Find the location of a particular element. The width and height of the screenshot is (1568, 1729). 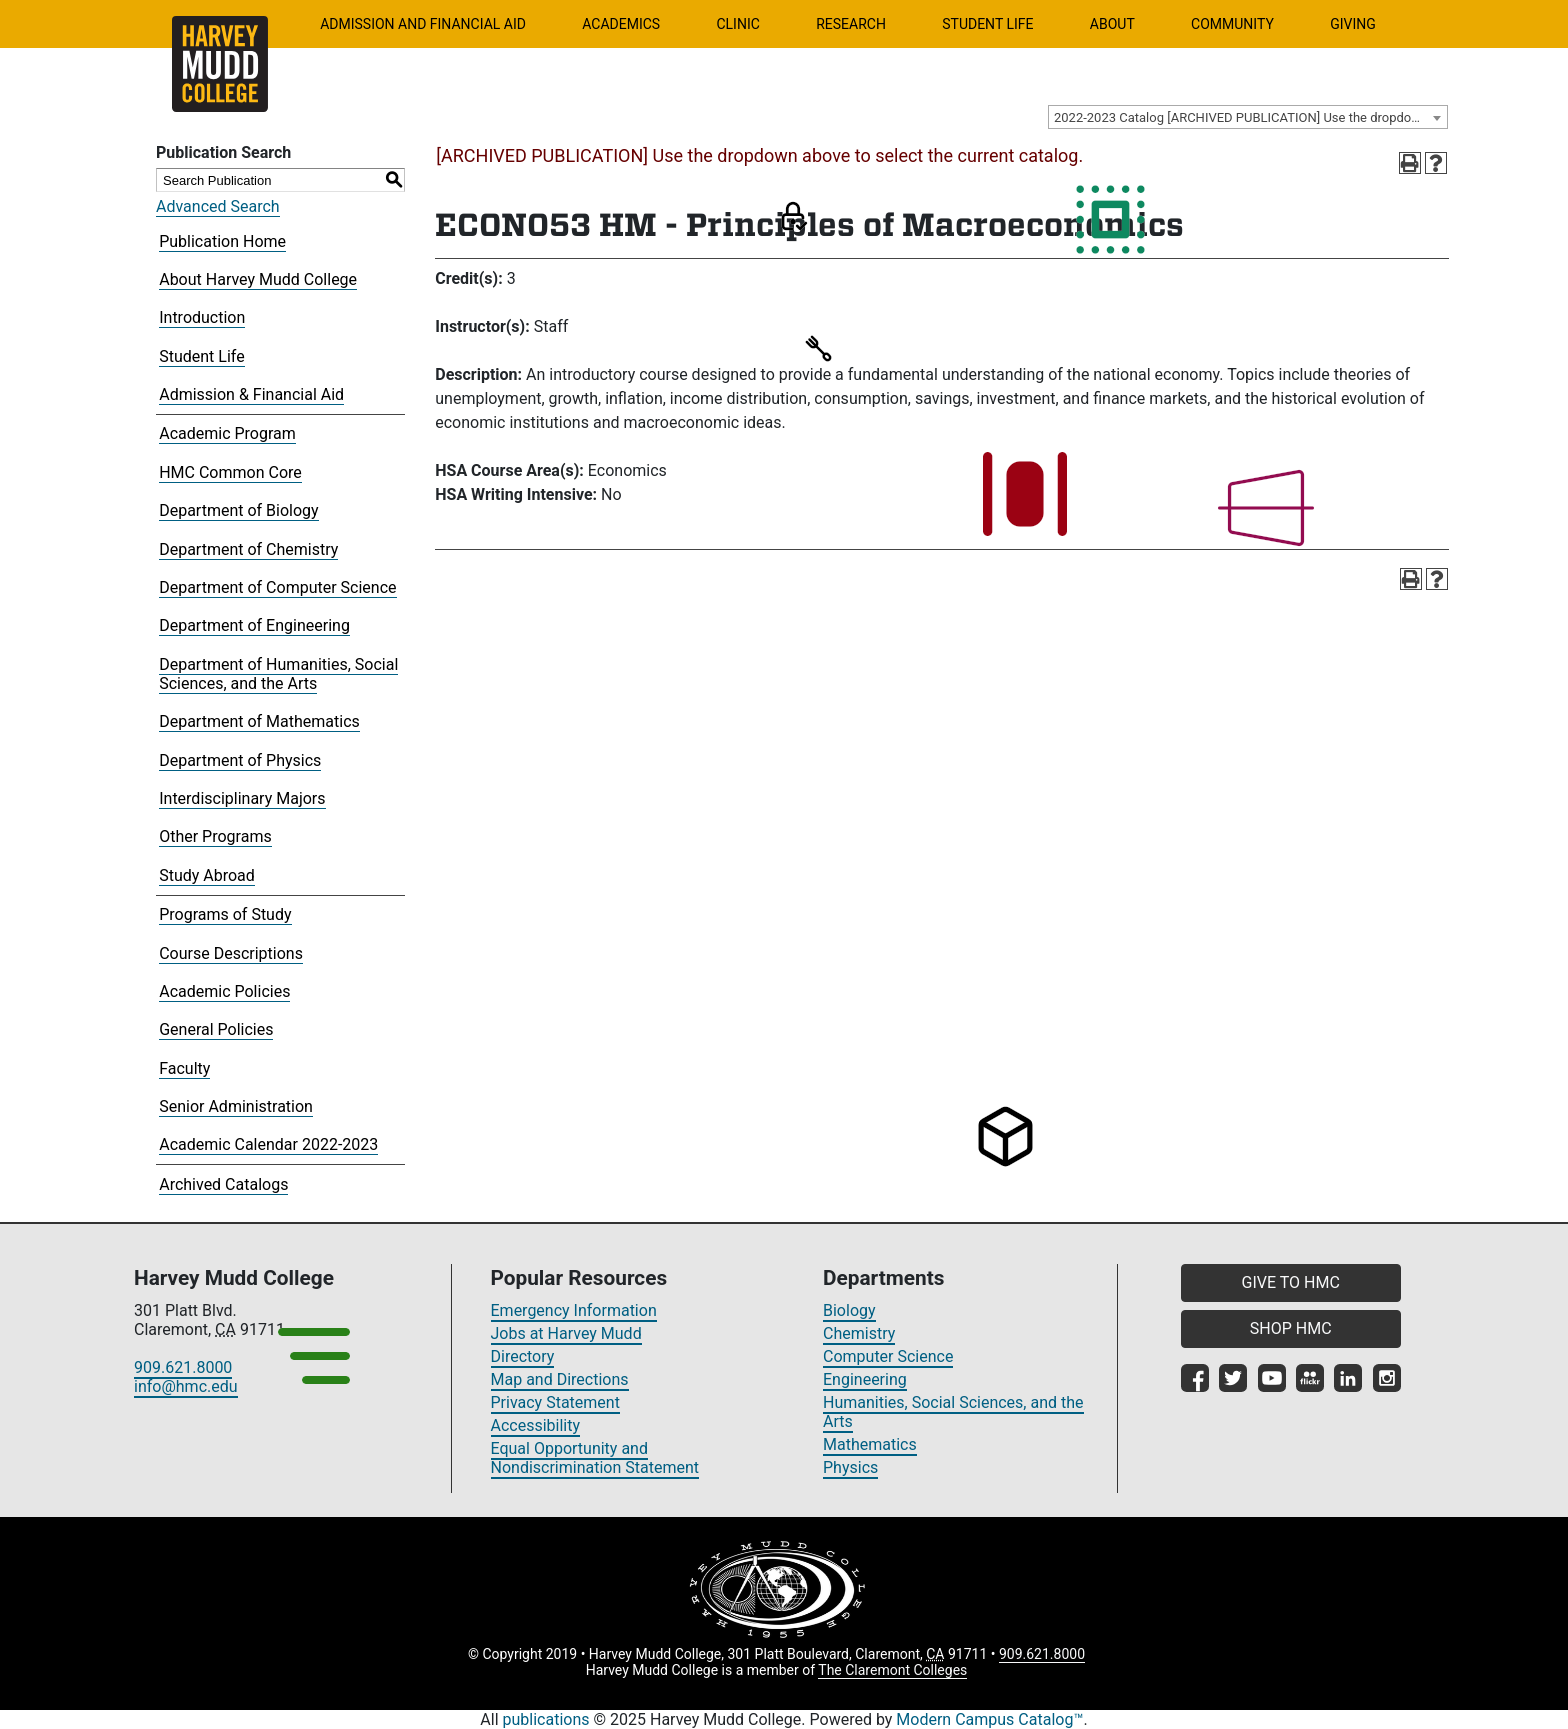

adjust perspective or viewing angle is located at coordinates (1266, 508).